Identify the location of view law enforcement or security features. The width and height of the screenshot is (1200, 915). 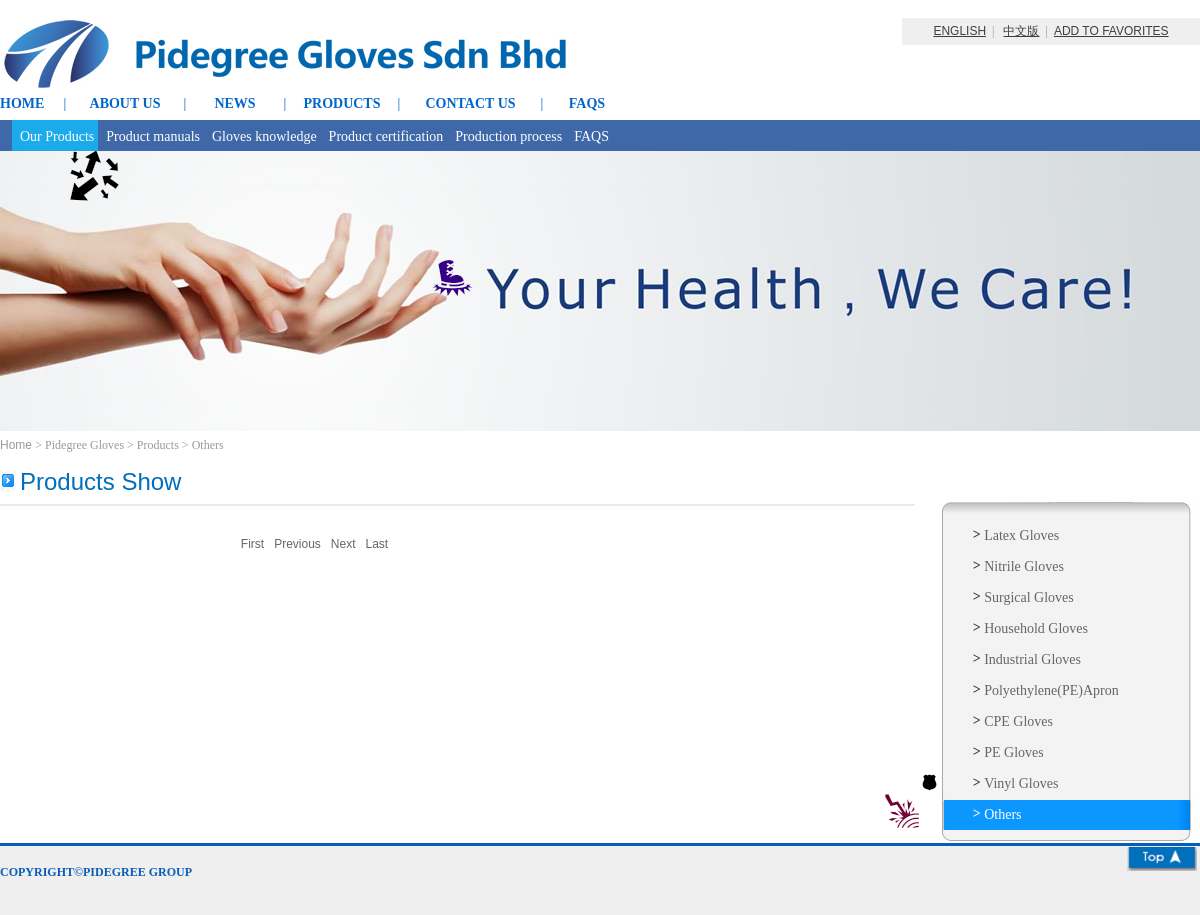
(929, 782).